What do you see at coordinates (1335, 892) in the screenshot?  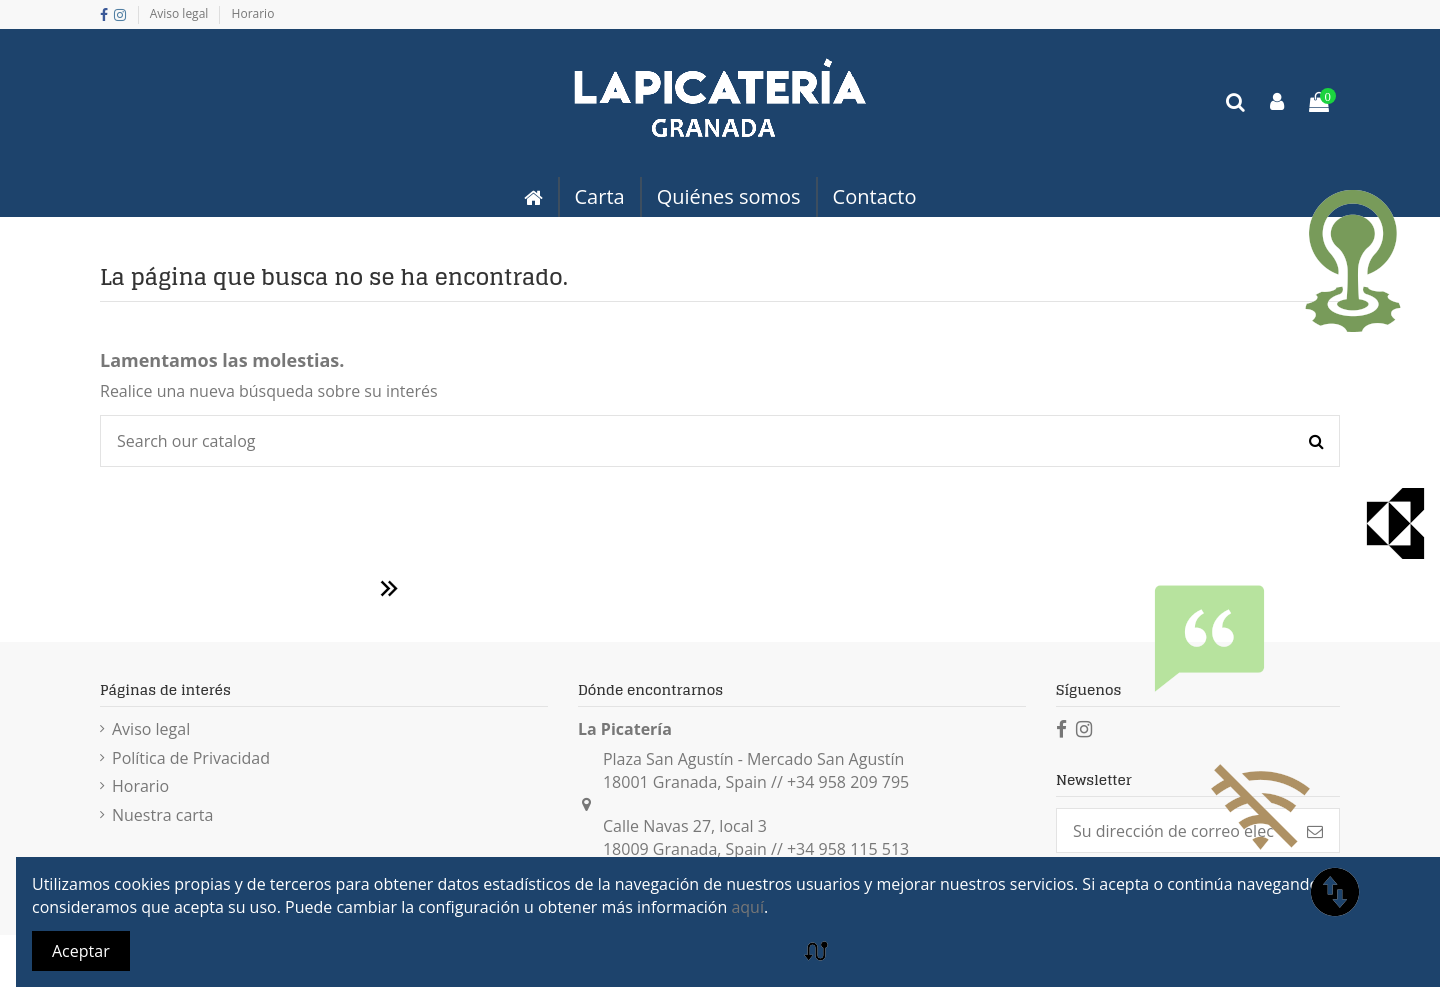 I see `swap or exchange currencies` at bounding box center [1335, 892].